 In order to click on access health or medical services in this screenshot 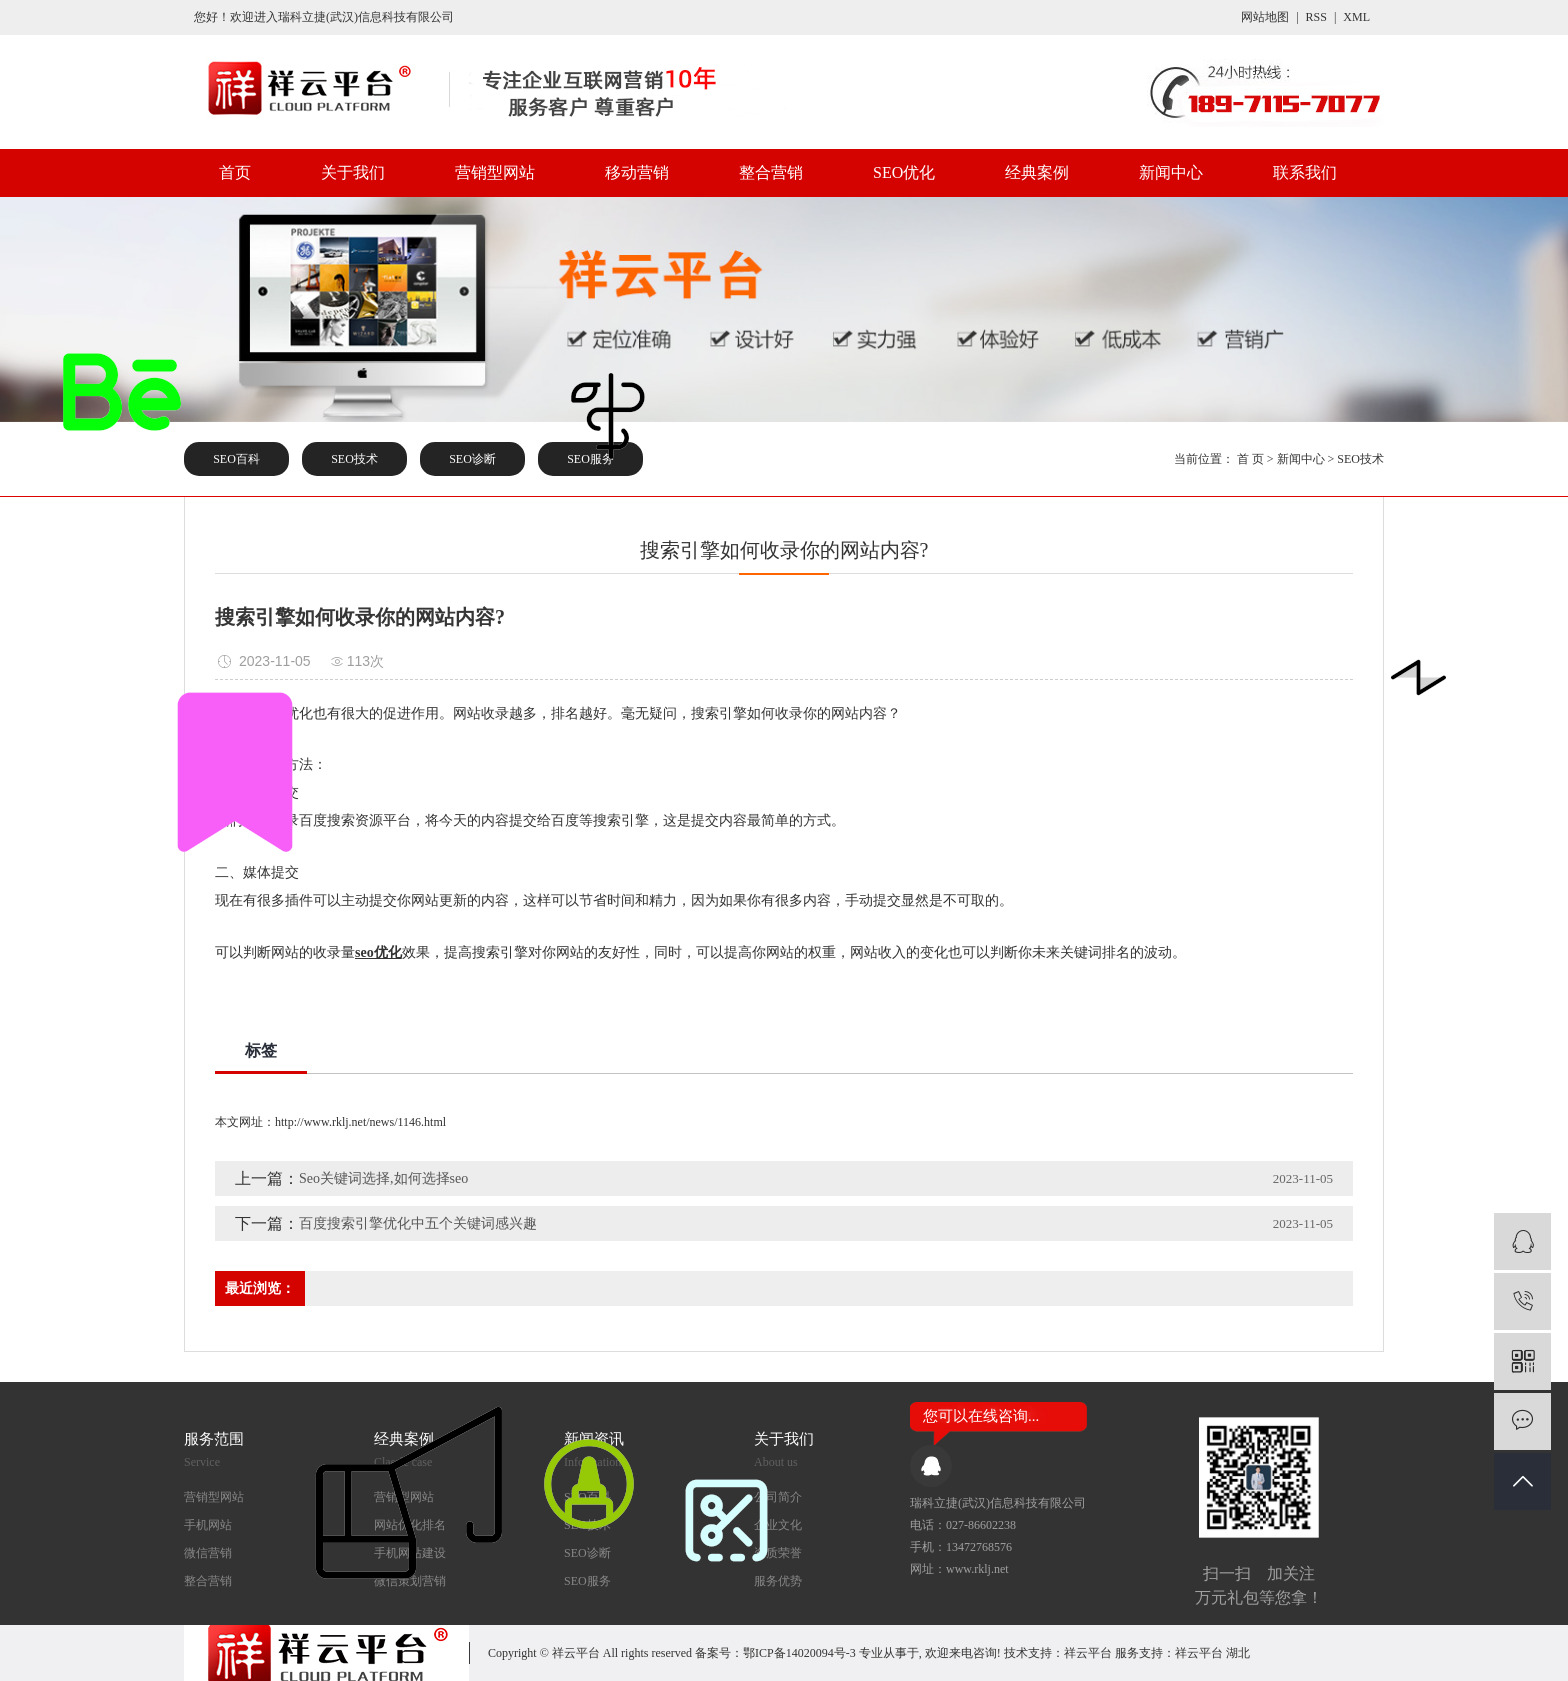, I will do `click(611, 416)`.